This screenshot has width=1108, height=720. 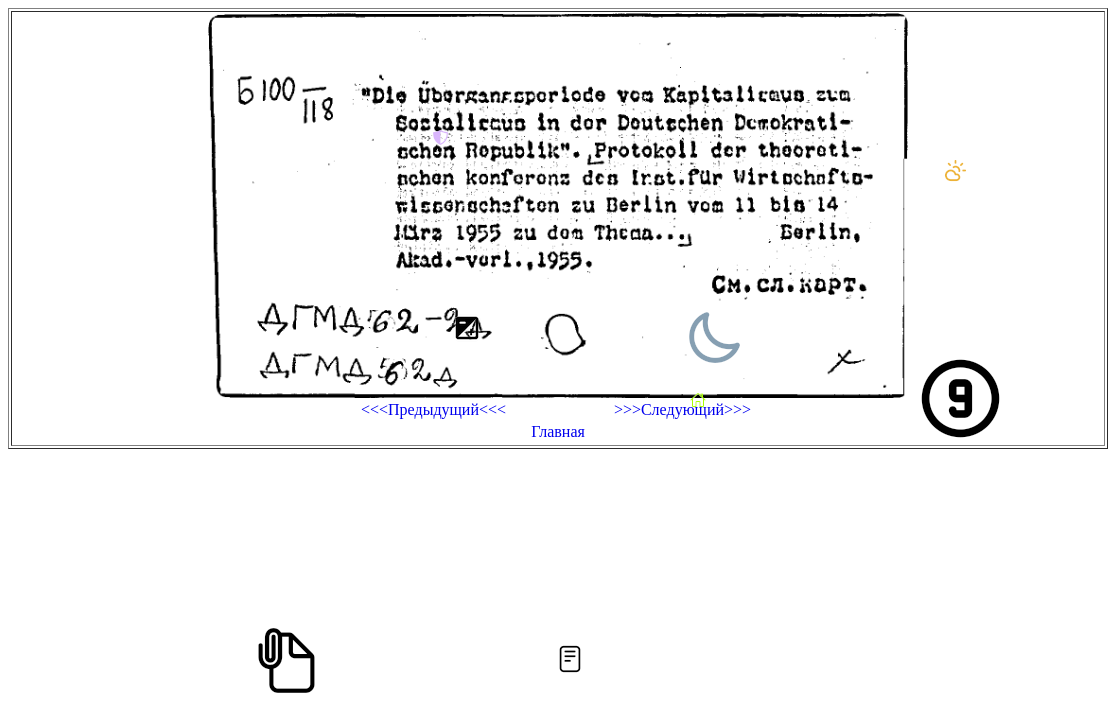 I want to click on indicates item number 9 in a numbered list or sequence, so click(x=960, y=398).